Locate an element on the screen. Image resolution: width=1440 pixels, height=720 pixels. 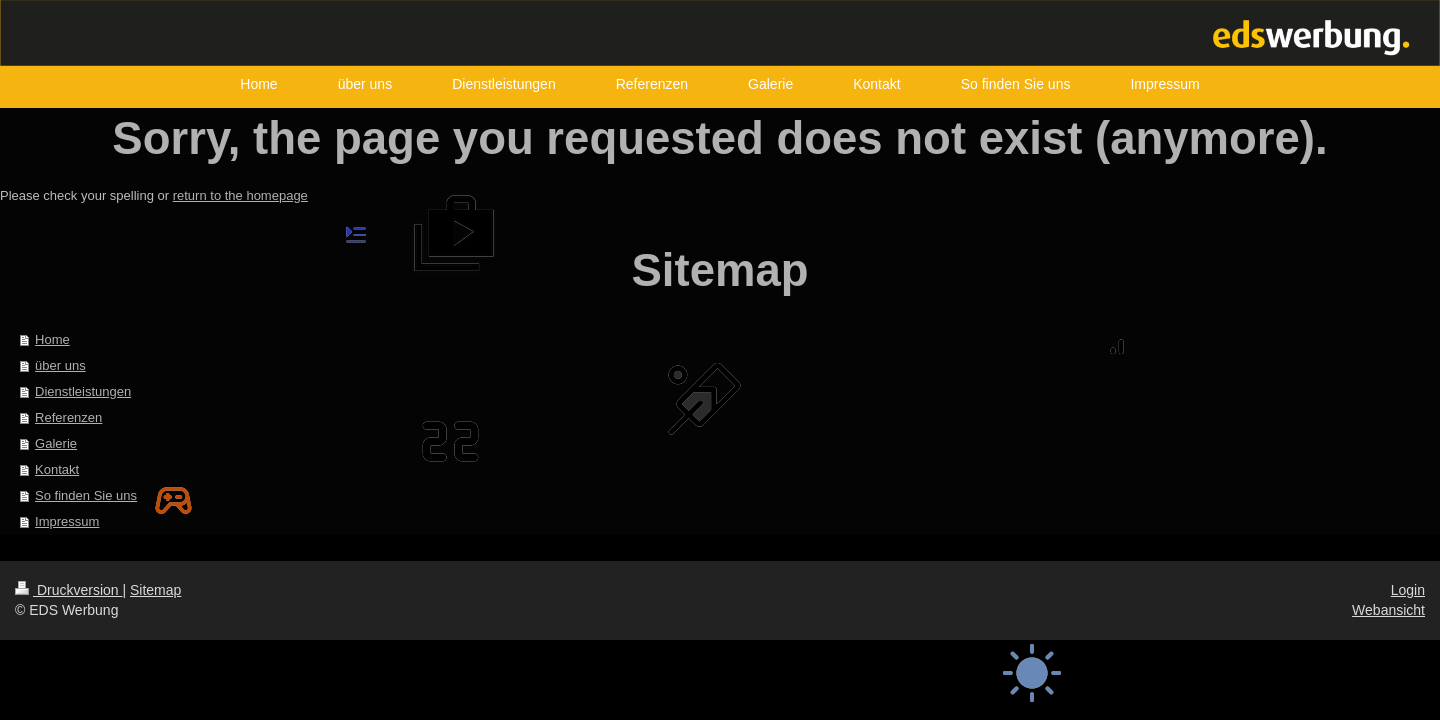
access cricket sports content or scores is located at coordinates (700, 397).